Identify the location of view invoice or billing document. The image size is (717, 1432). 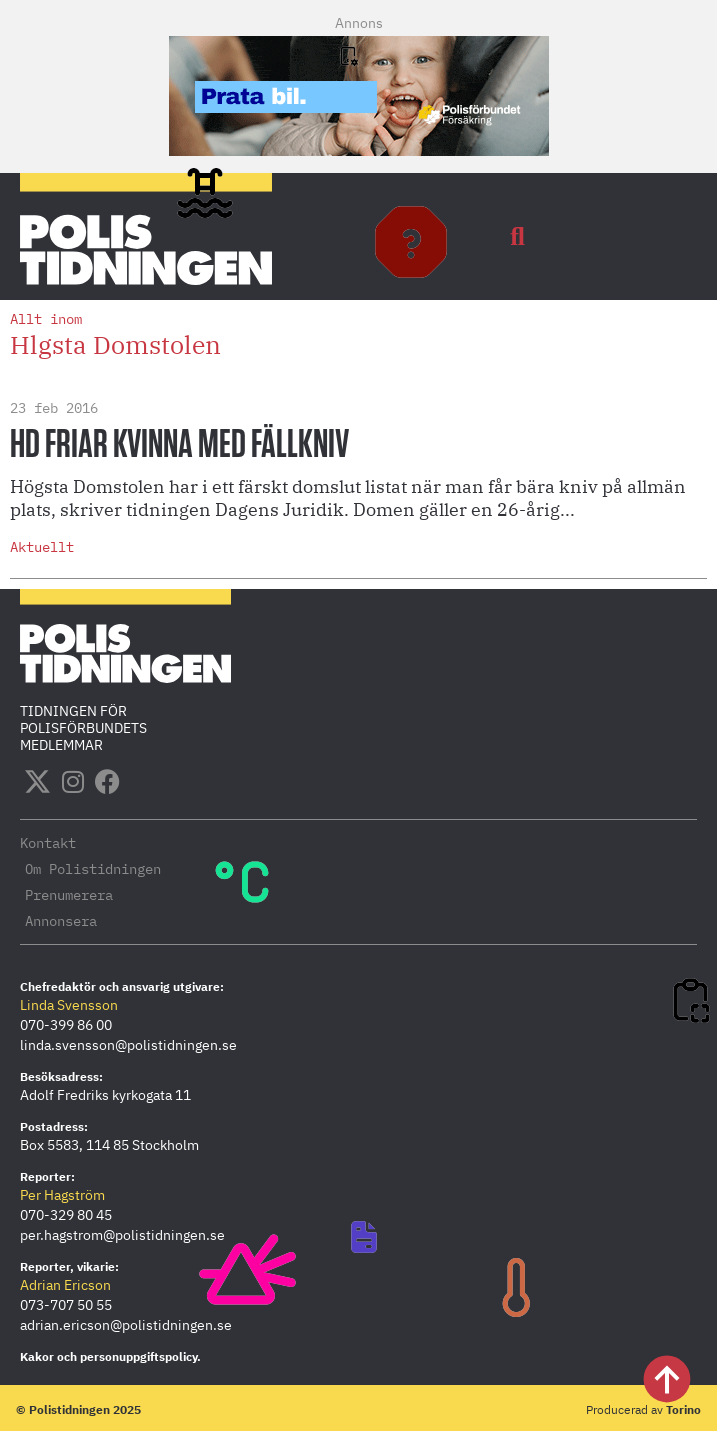
(364, 1237).